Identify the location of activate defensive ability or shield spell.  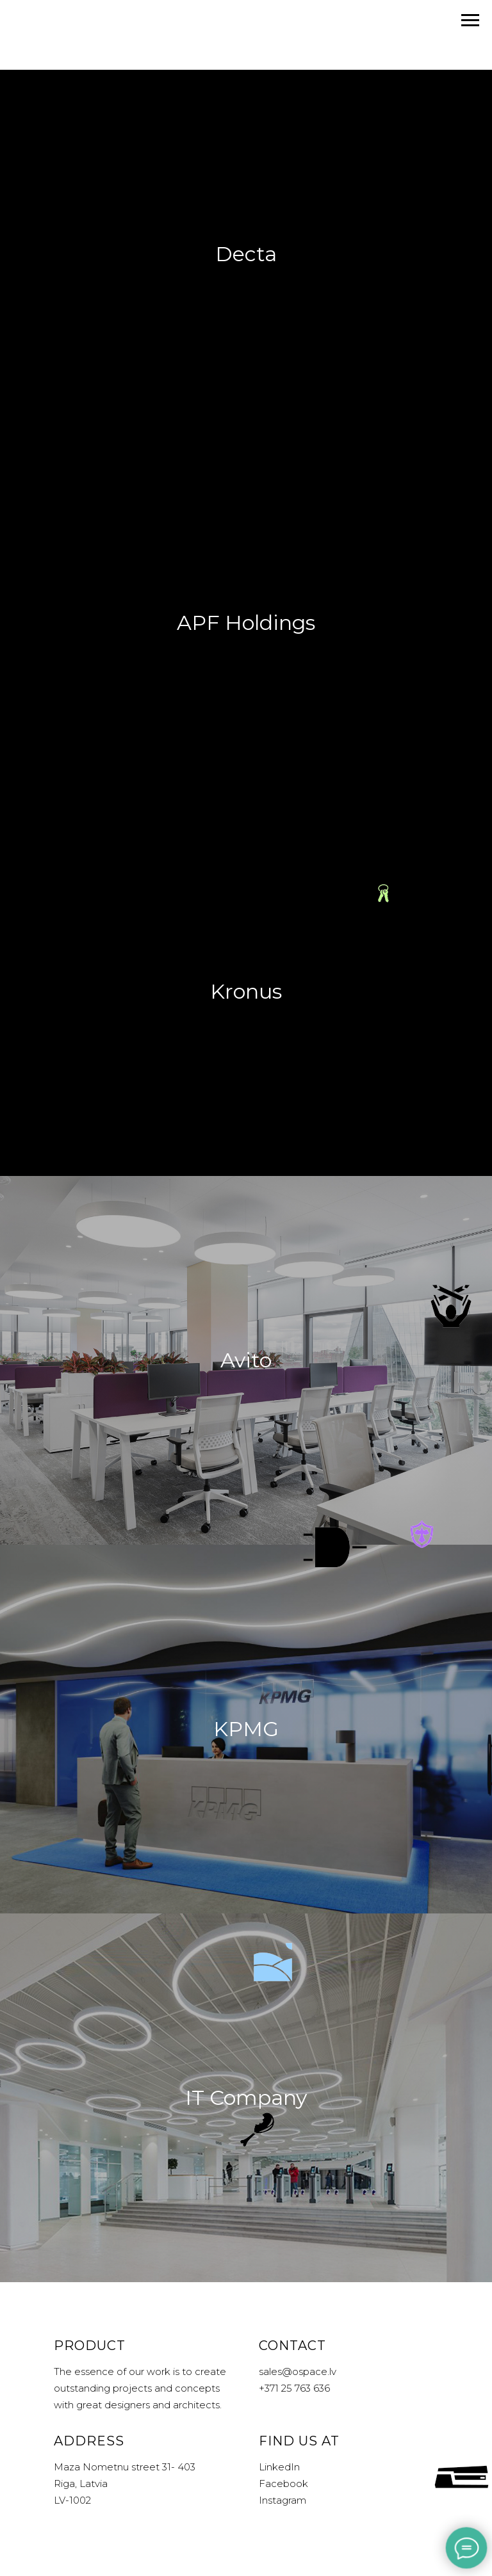
(422, 1534).